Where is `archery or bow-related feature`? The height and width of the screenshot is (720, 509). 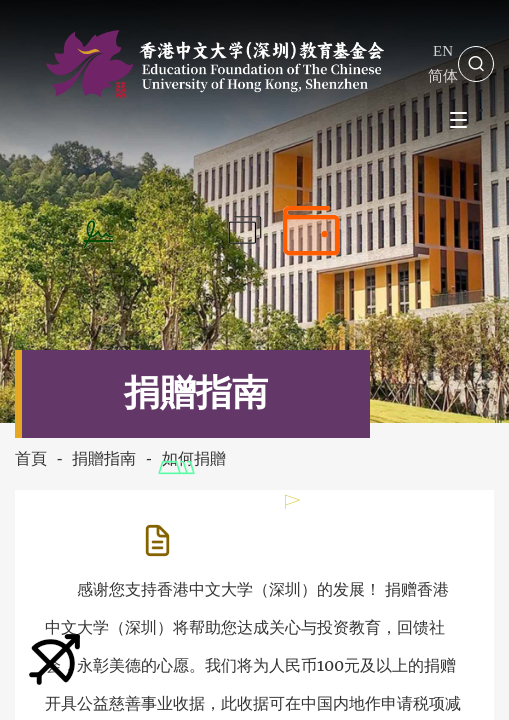
archery or bow-related feature is located at coordinates (54, 659).